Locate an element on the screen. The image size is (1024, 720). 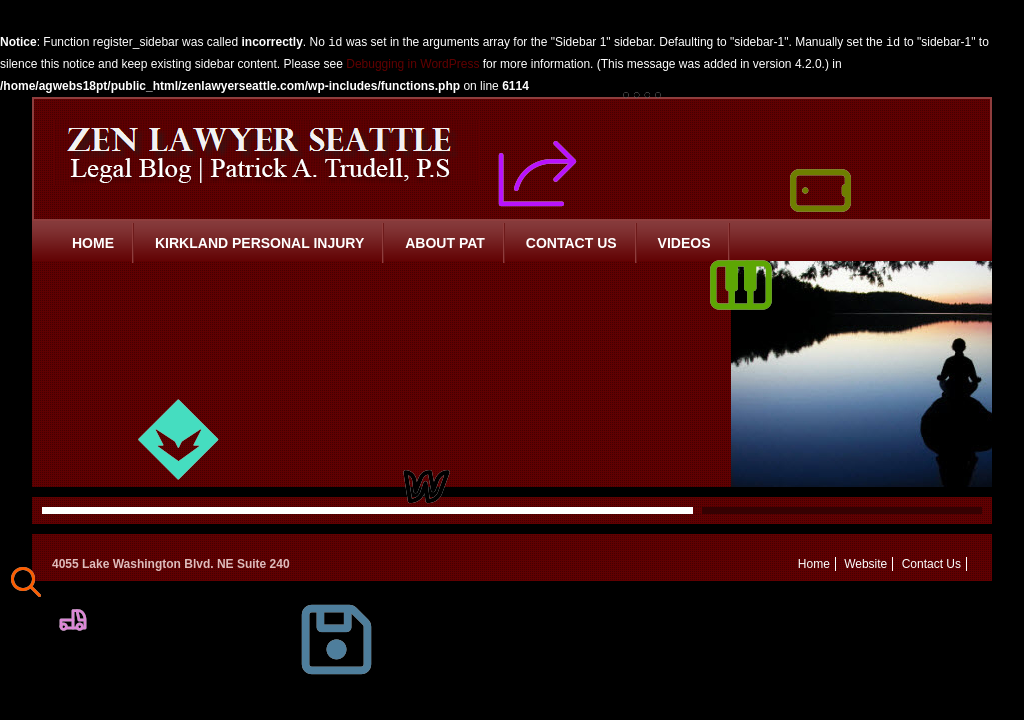
open piano or keyboard instrument app is located at coordinates (741, 285).